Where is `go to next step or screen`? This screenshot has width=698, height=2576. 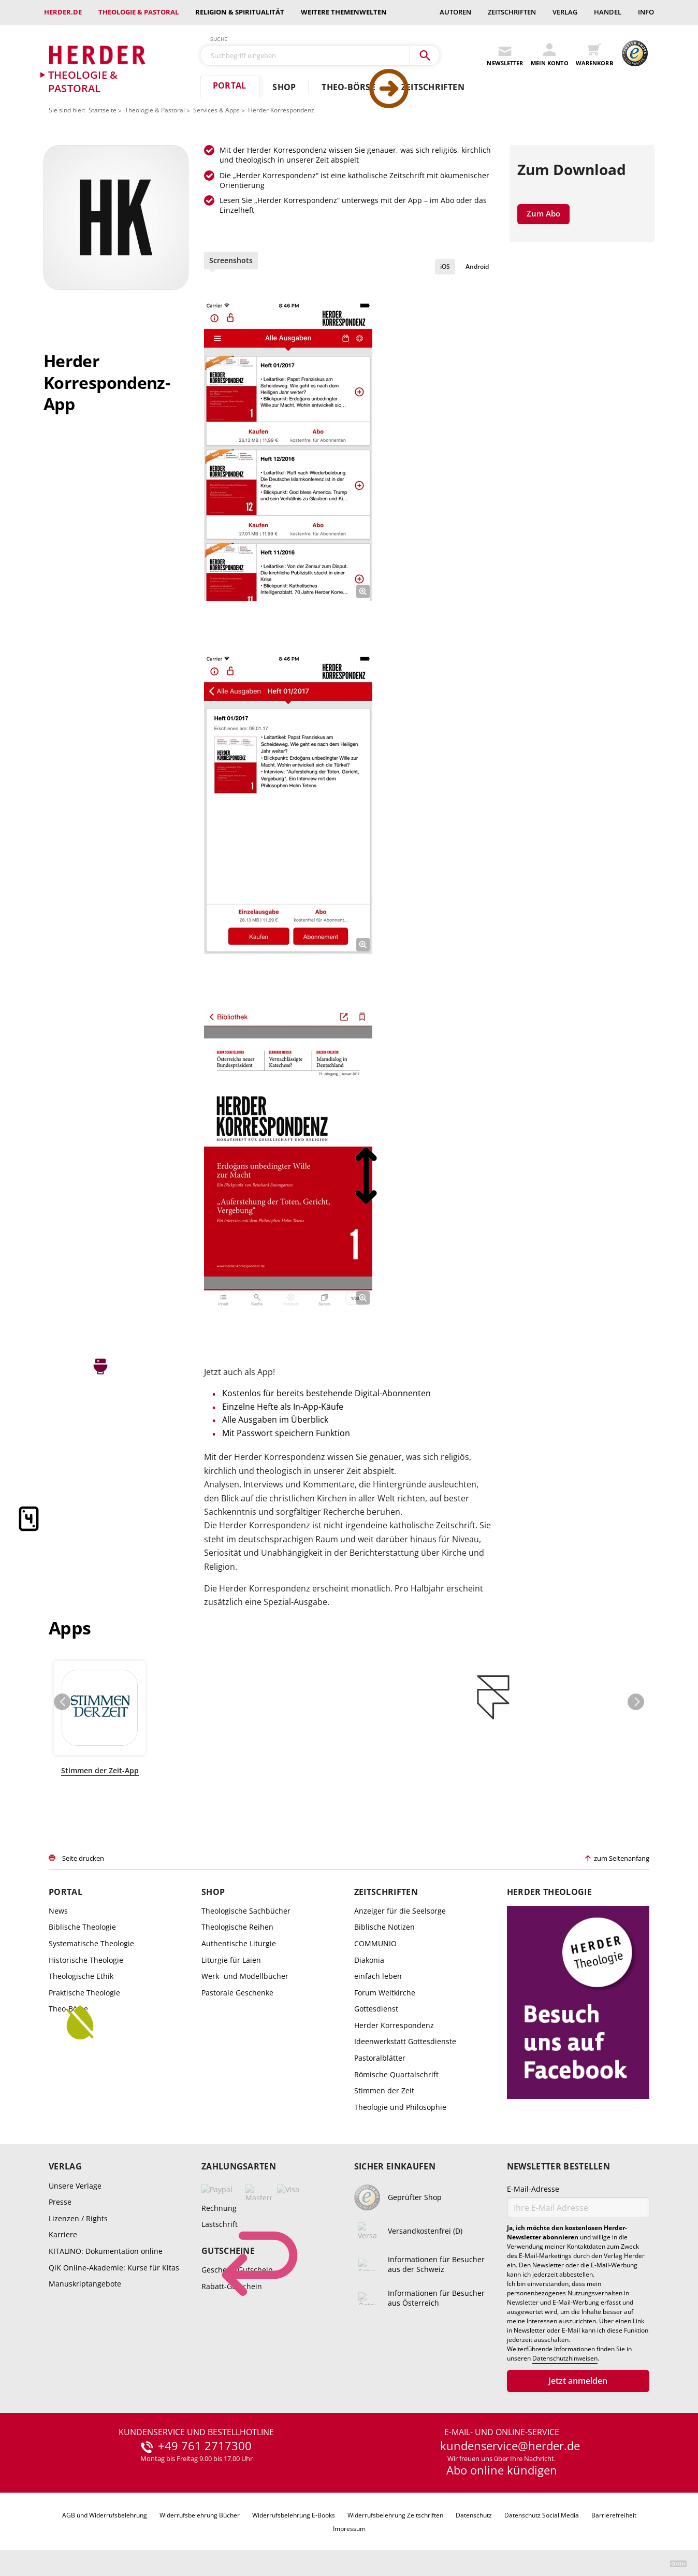 go to next step or screen is located at coordinates (389, 89).